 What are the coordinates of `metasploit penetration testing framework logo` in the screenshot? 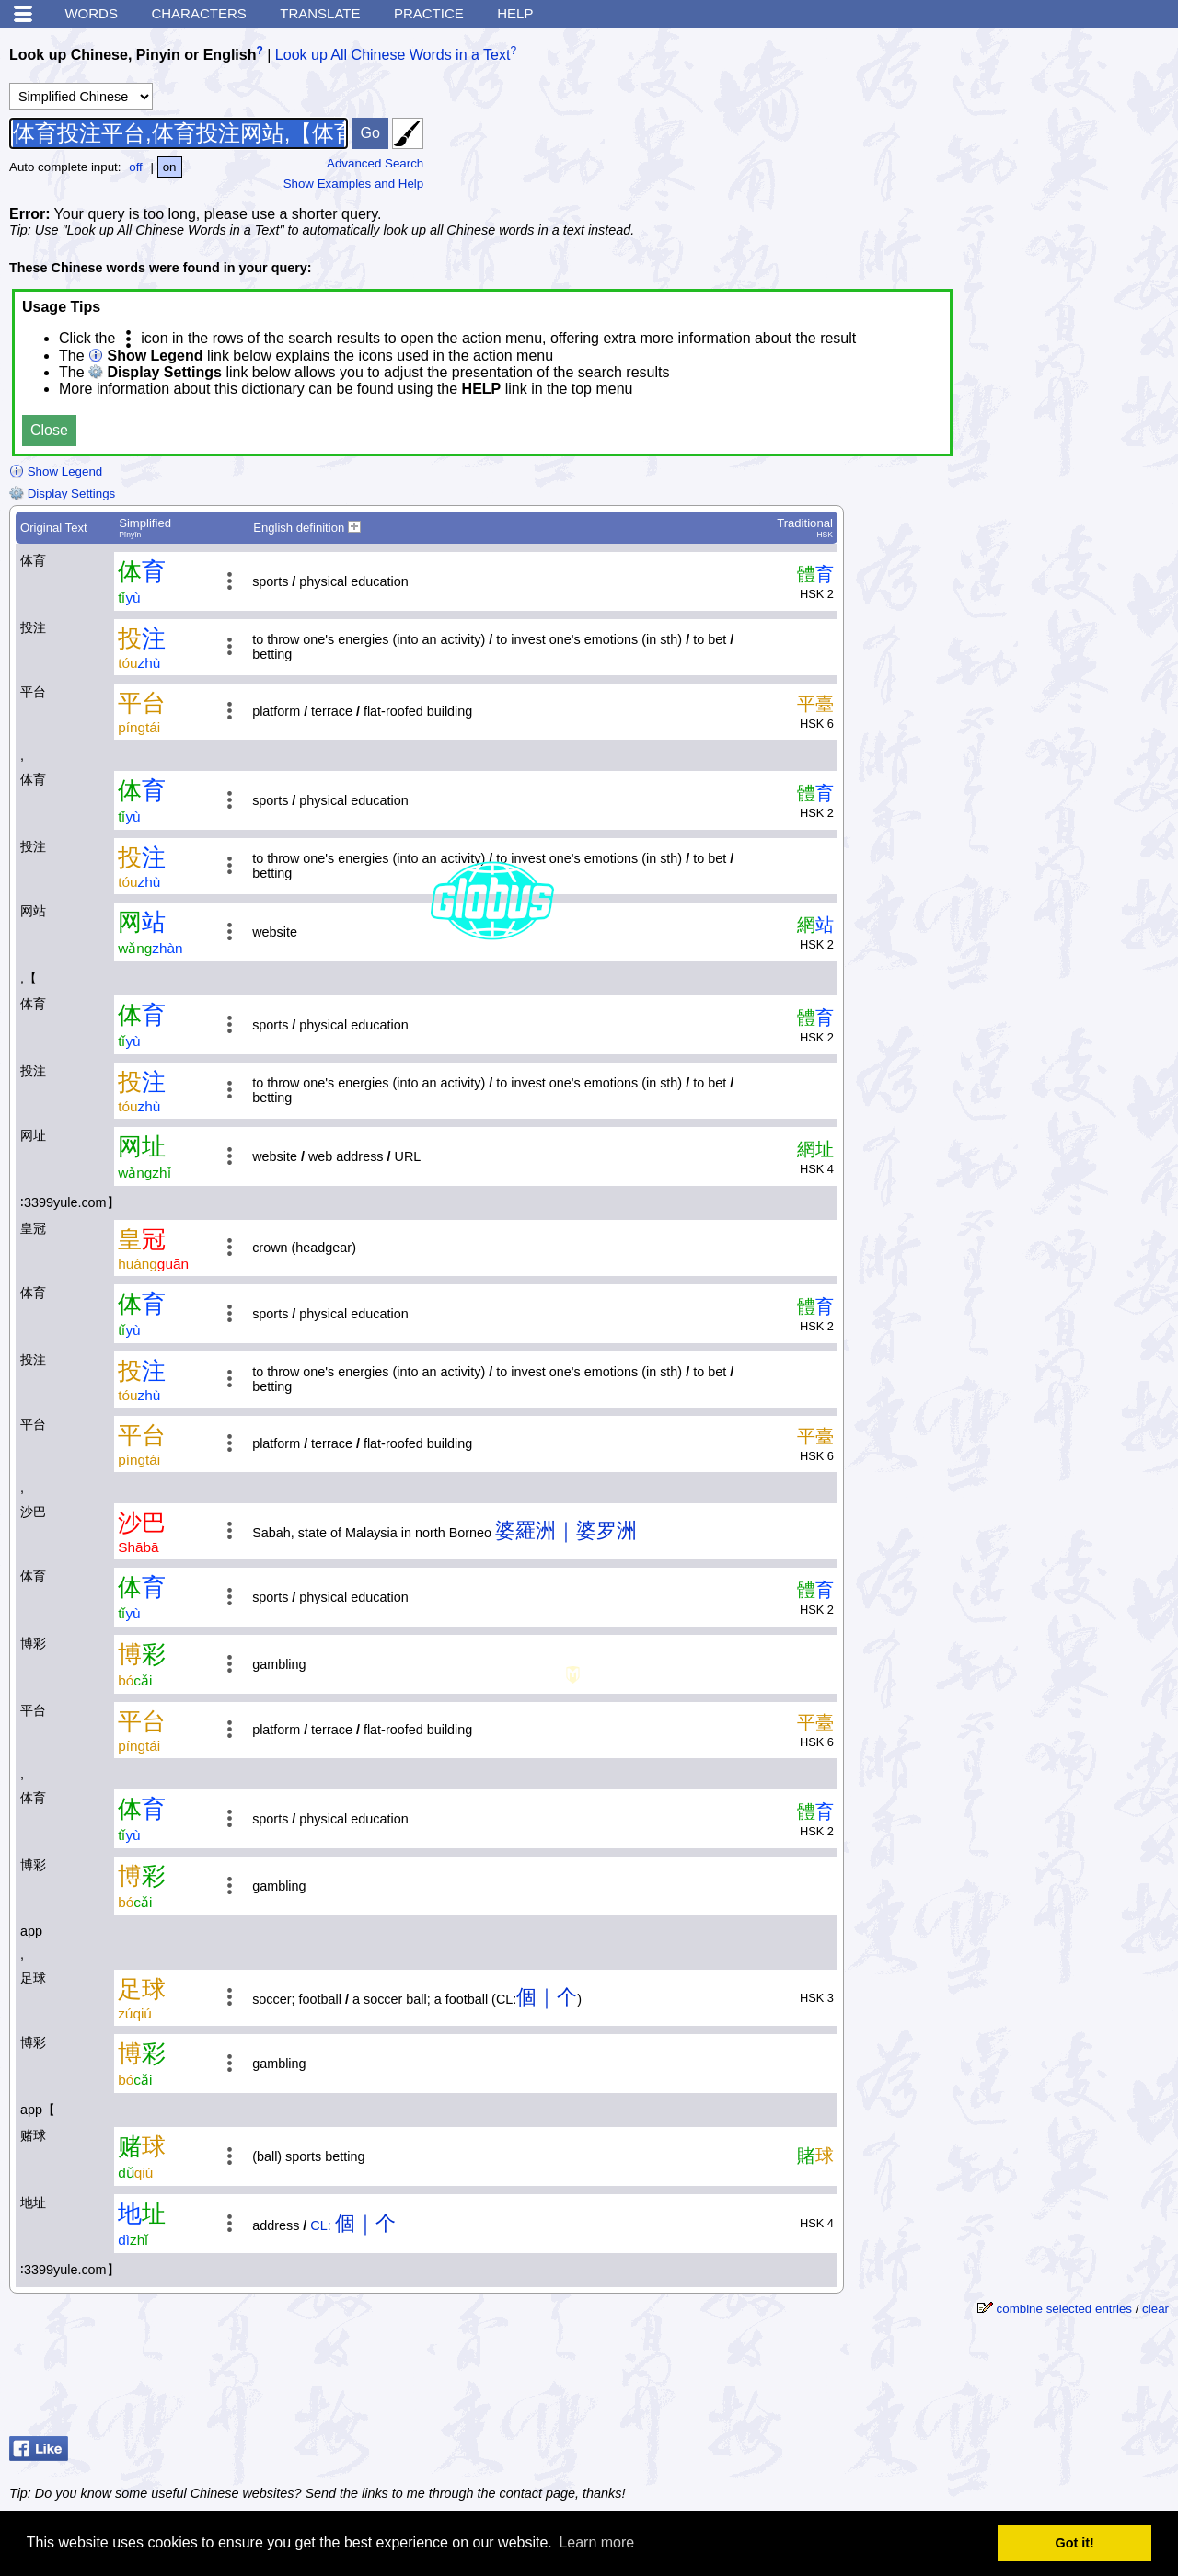 It's located at (572, 1674).